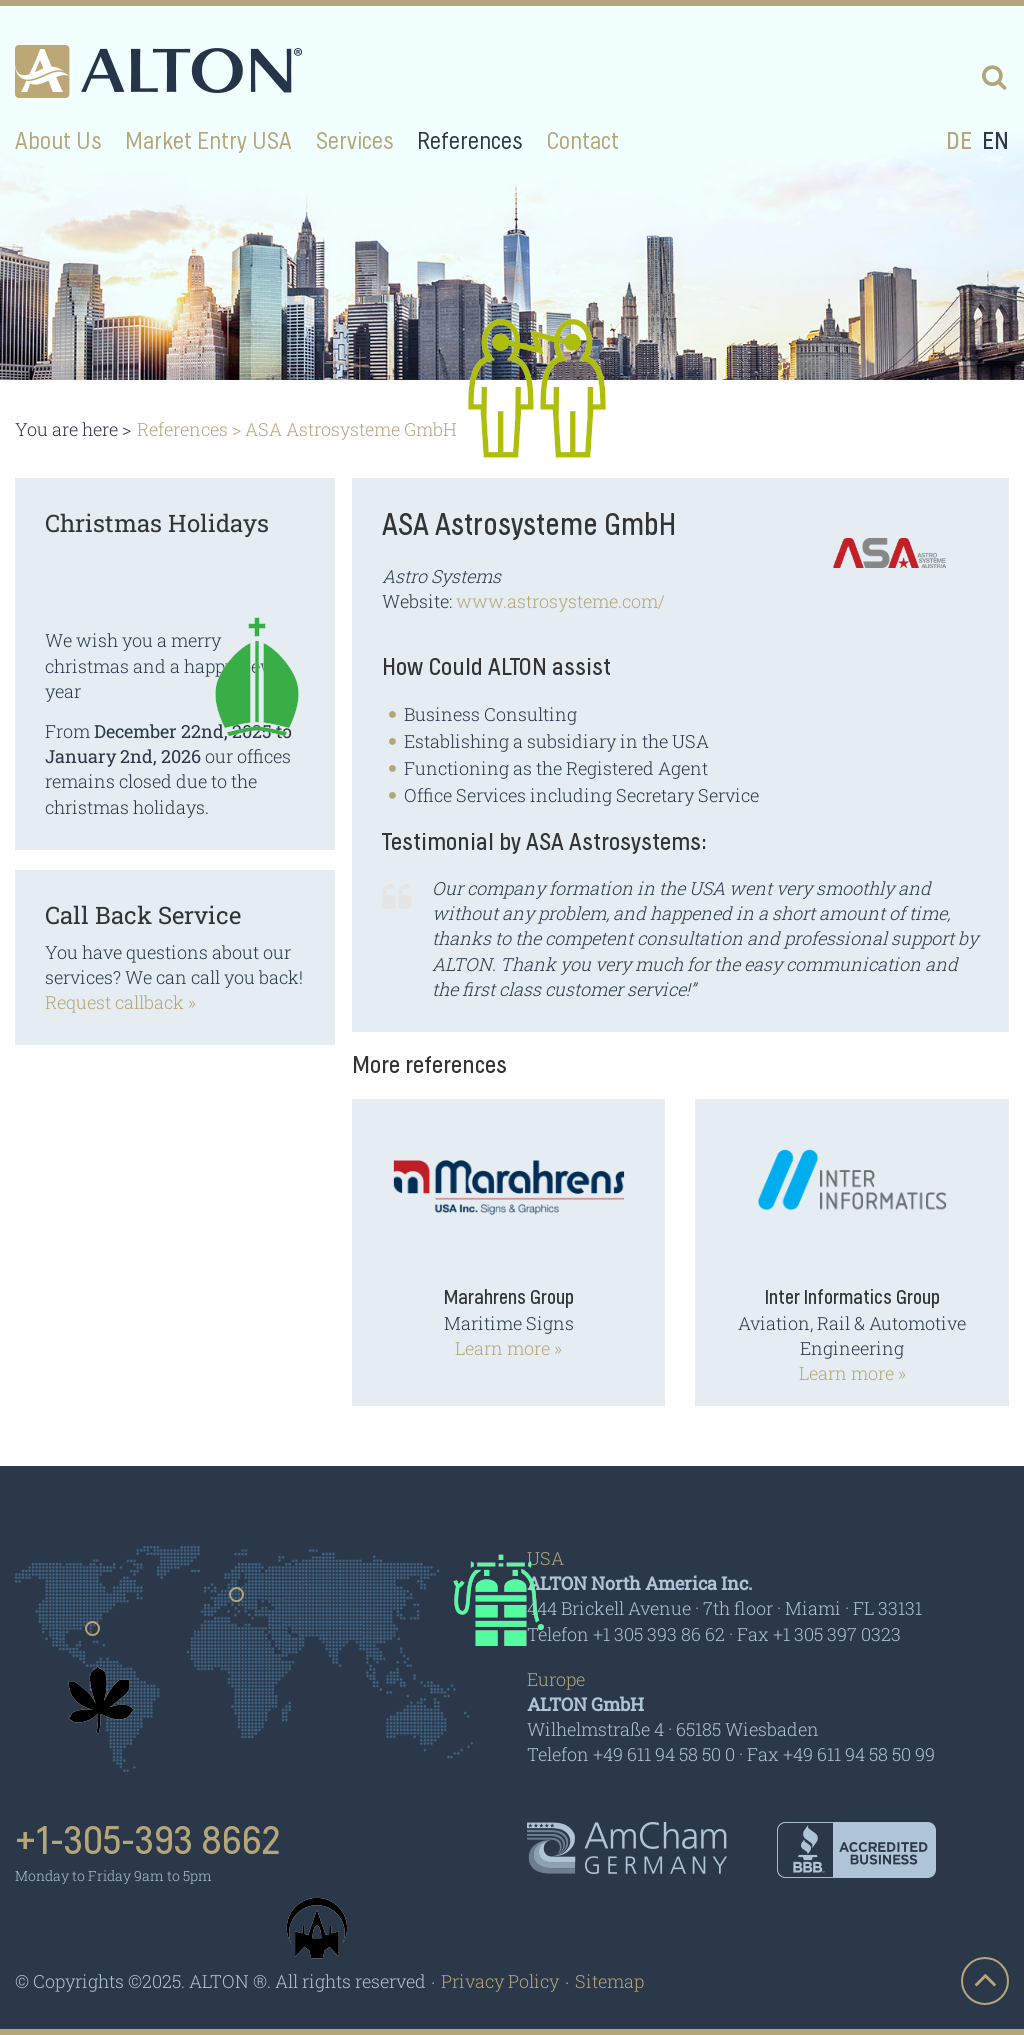 This screenshot has height=2035, width=1024. I want to click on nature or plant category indicator, so click(101, 1699).